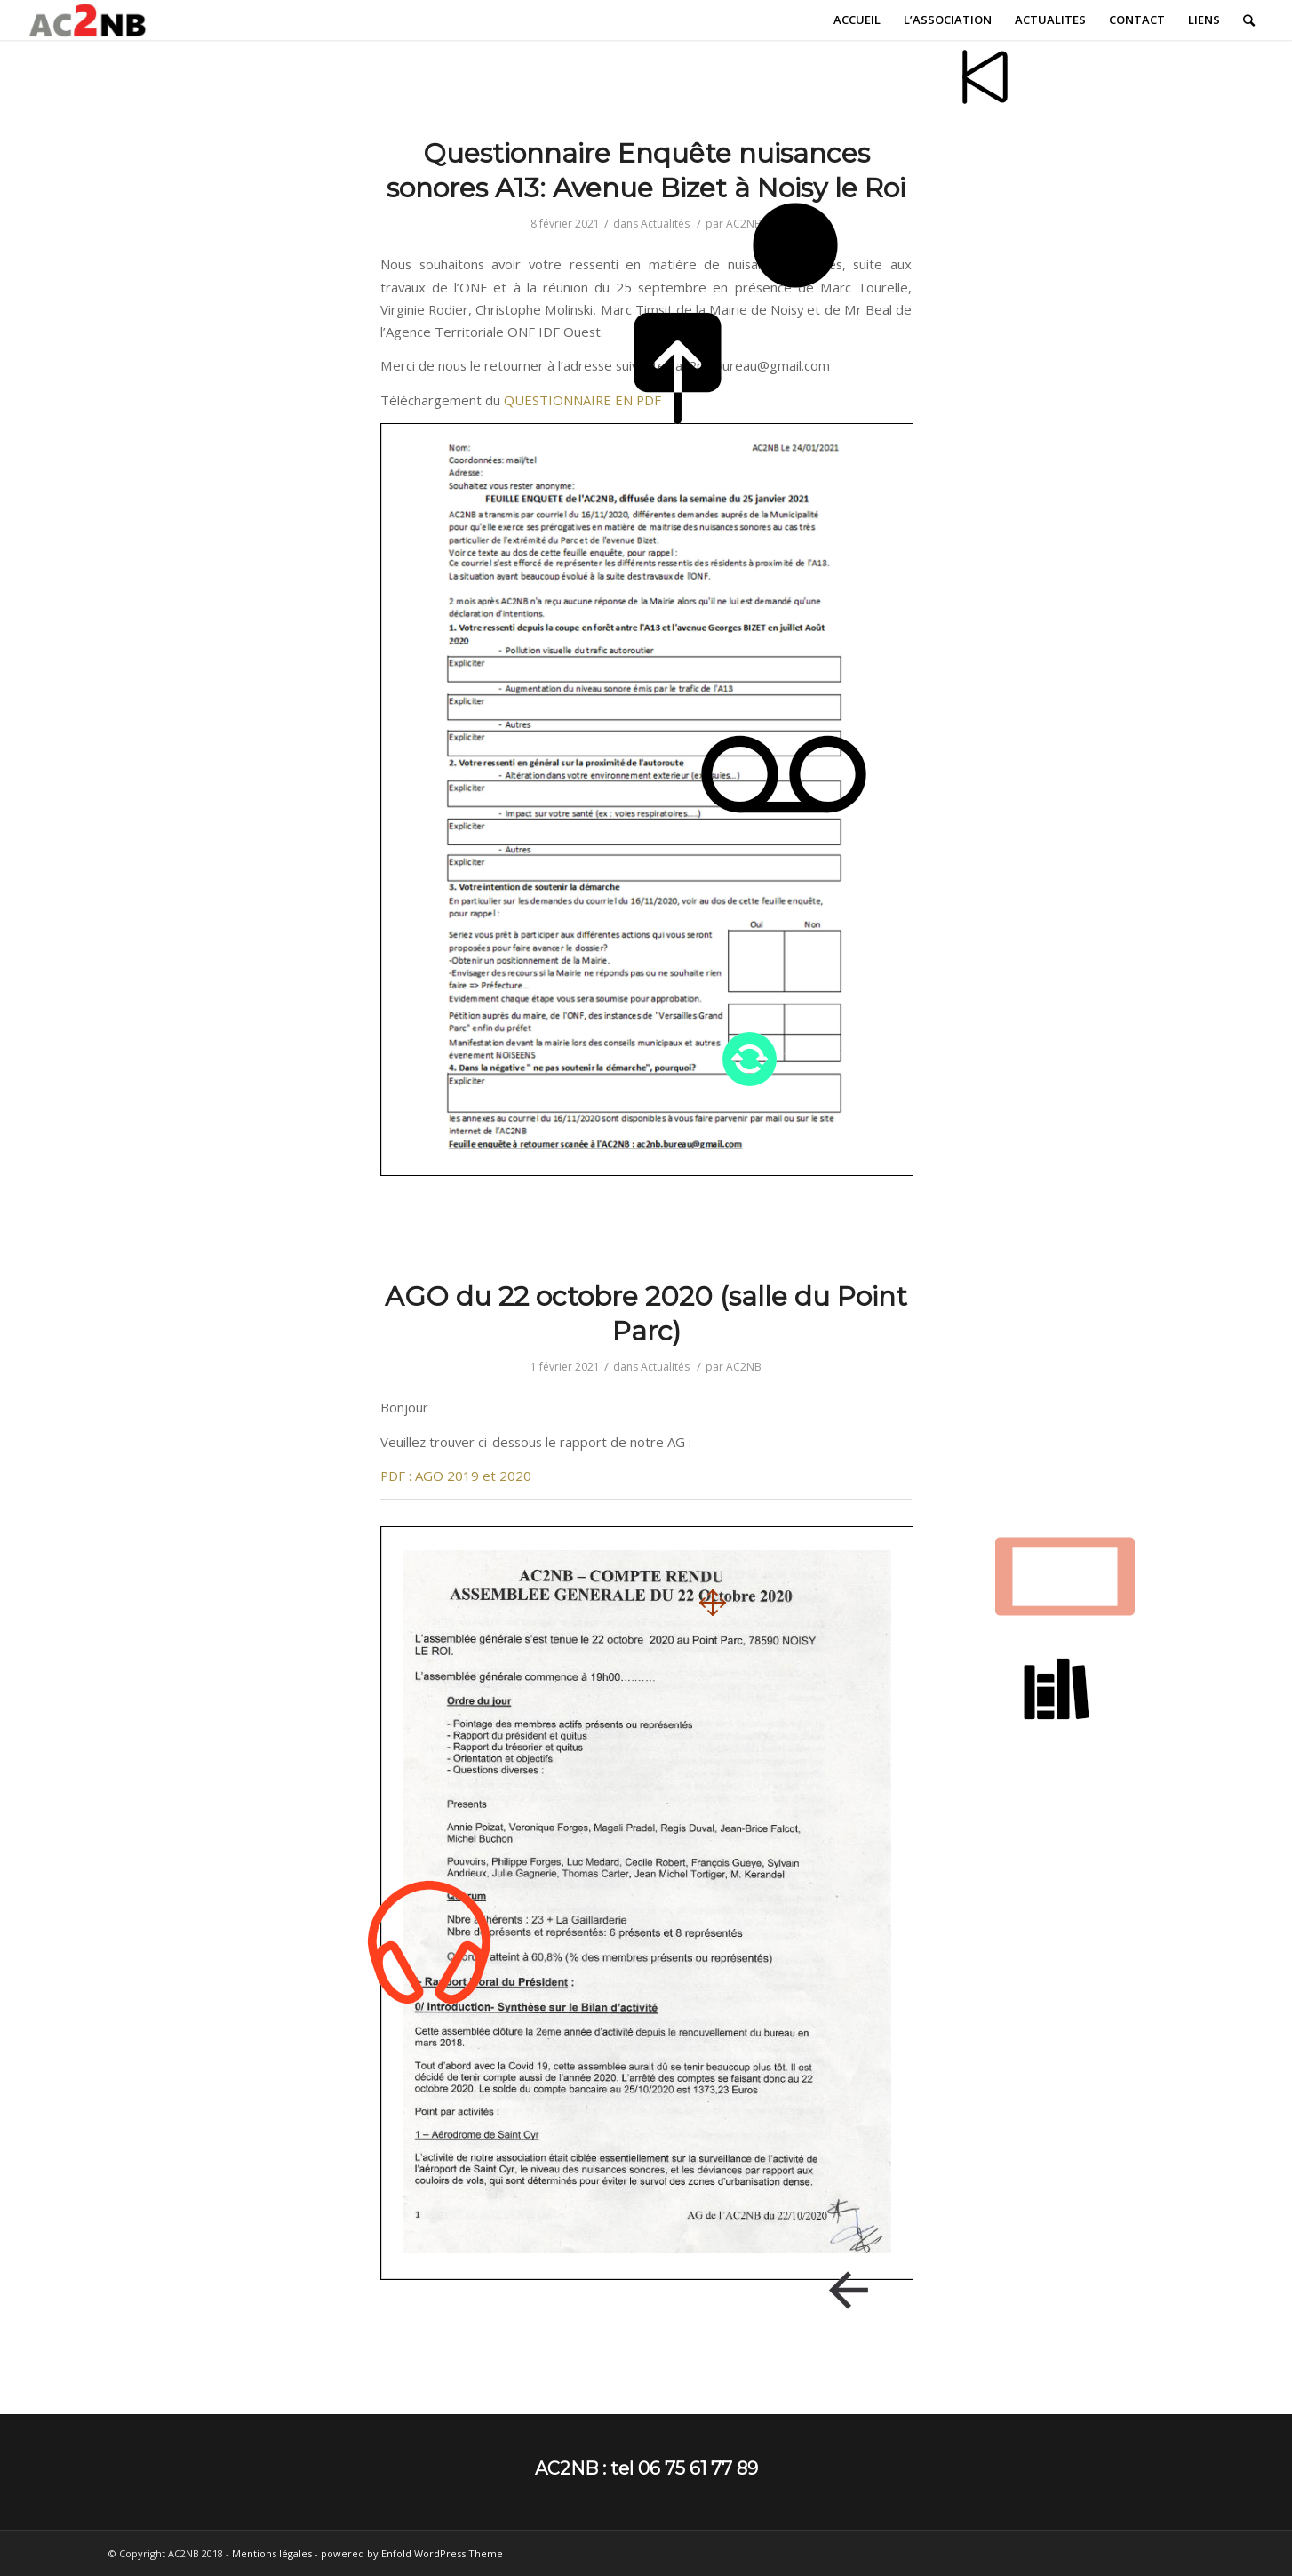 This screenshot has height=2576, width=1292. I want to click on upload or push content to a server, so click(677, 368).